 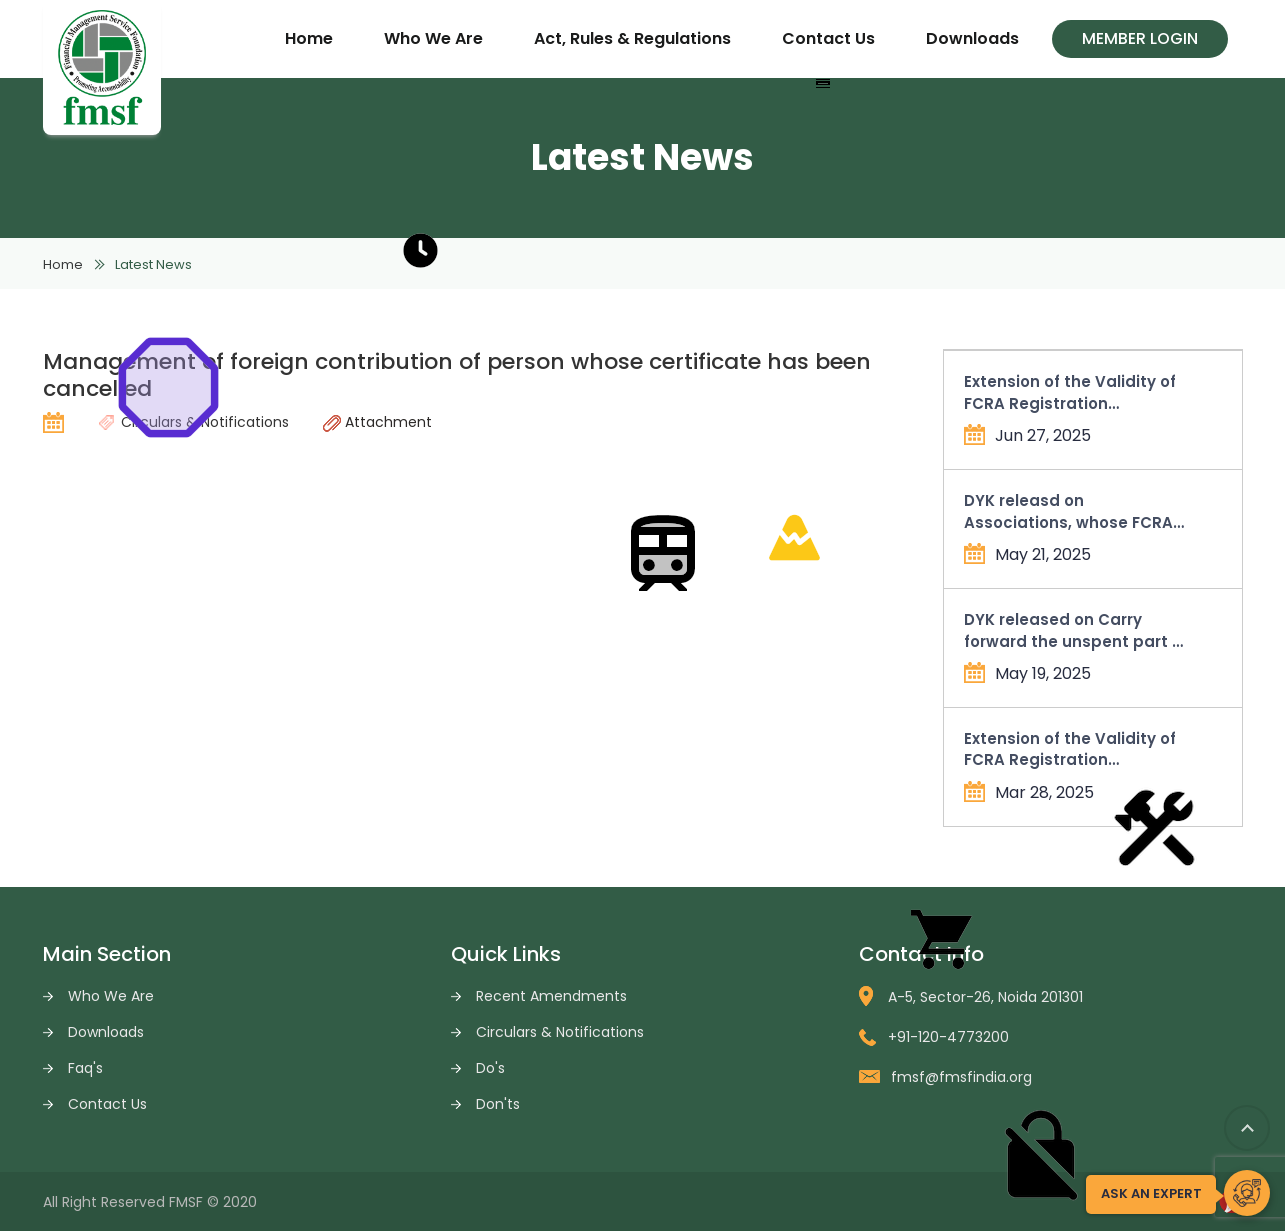 What do you see at coordinates (168, 387) in the screenshot?
I see `stop or halt action indicator` at bounding box center [168, 387].